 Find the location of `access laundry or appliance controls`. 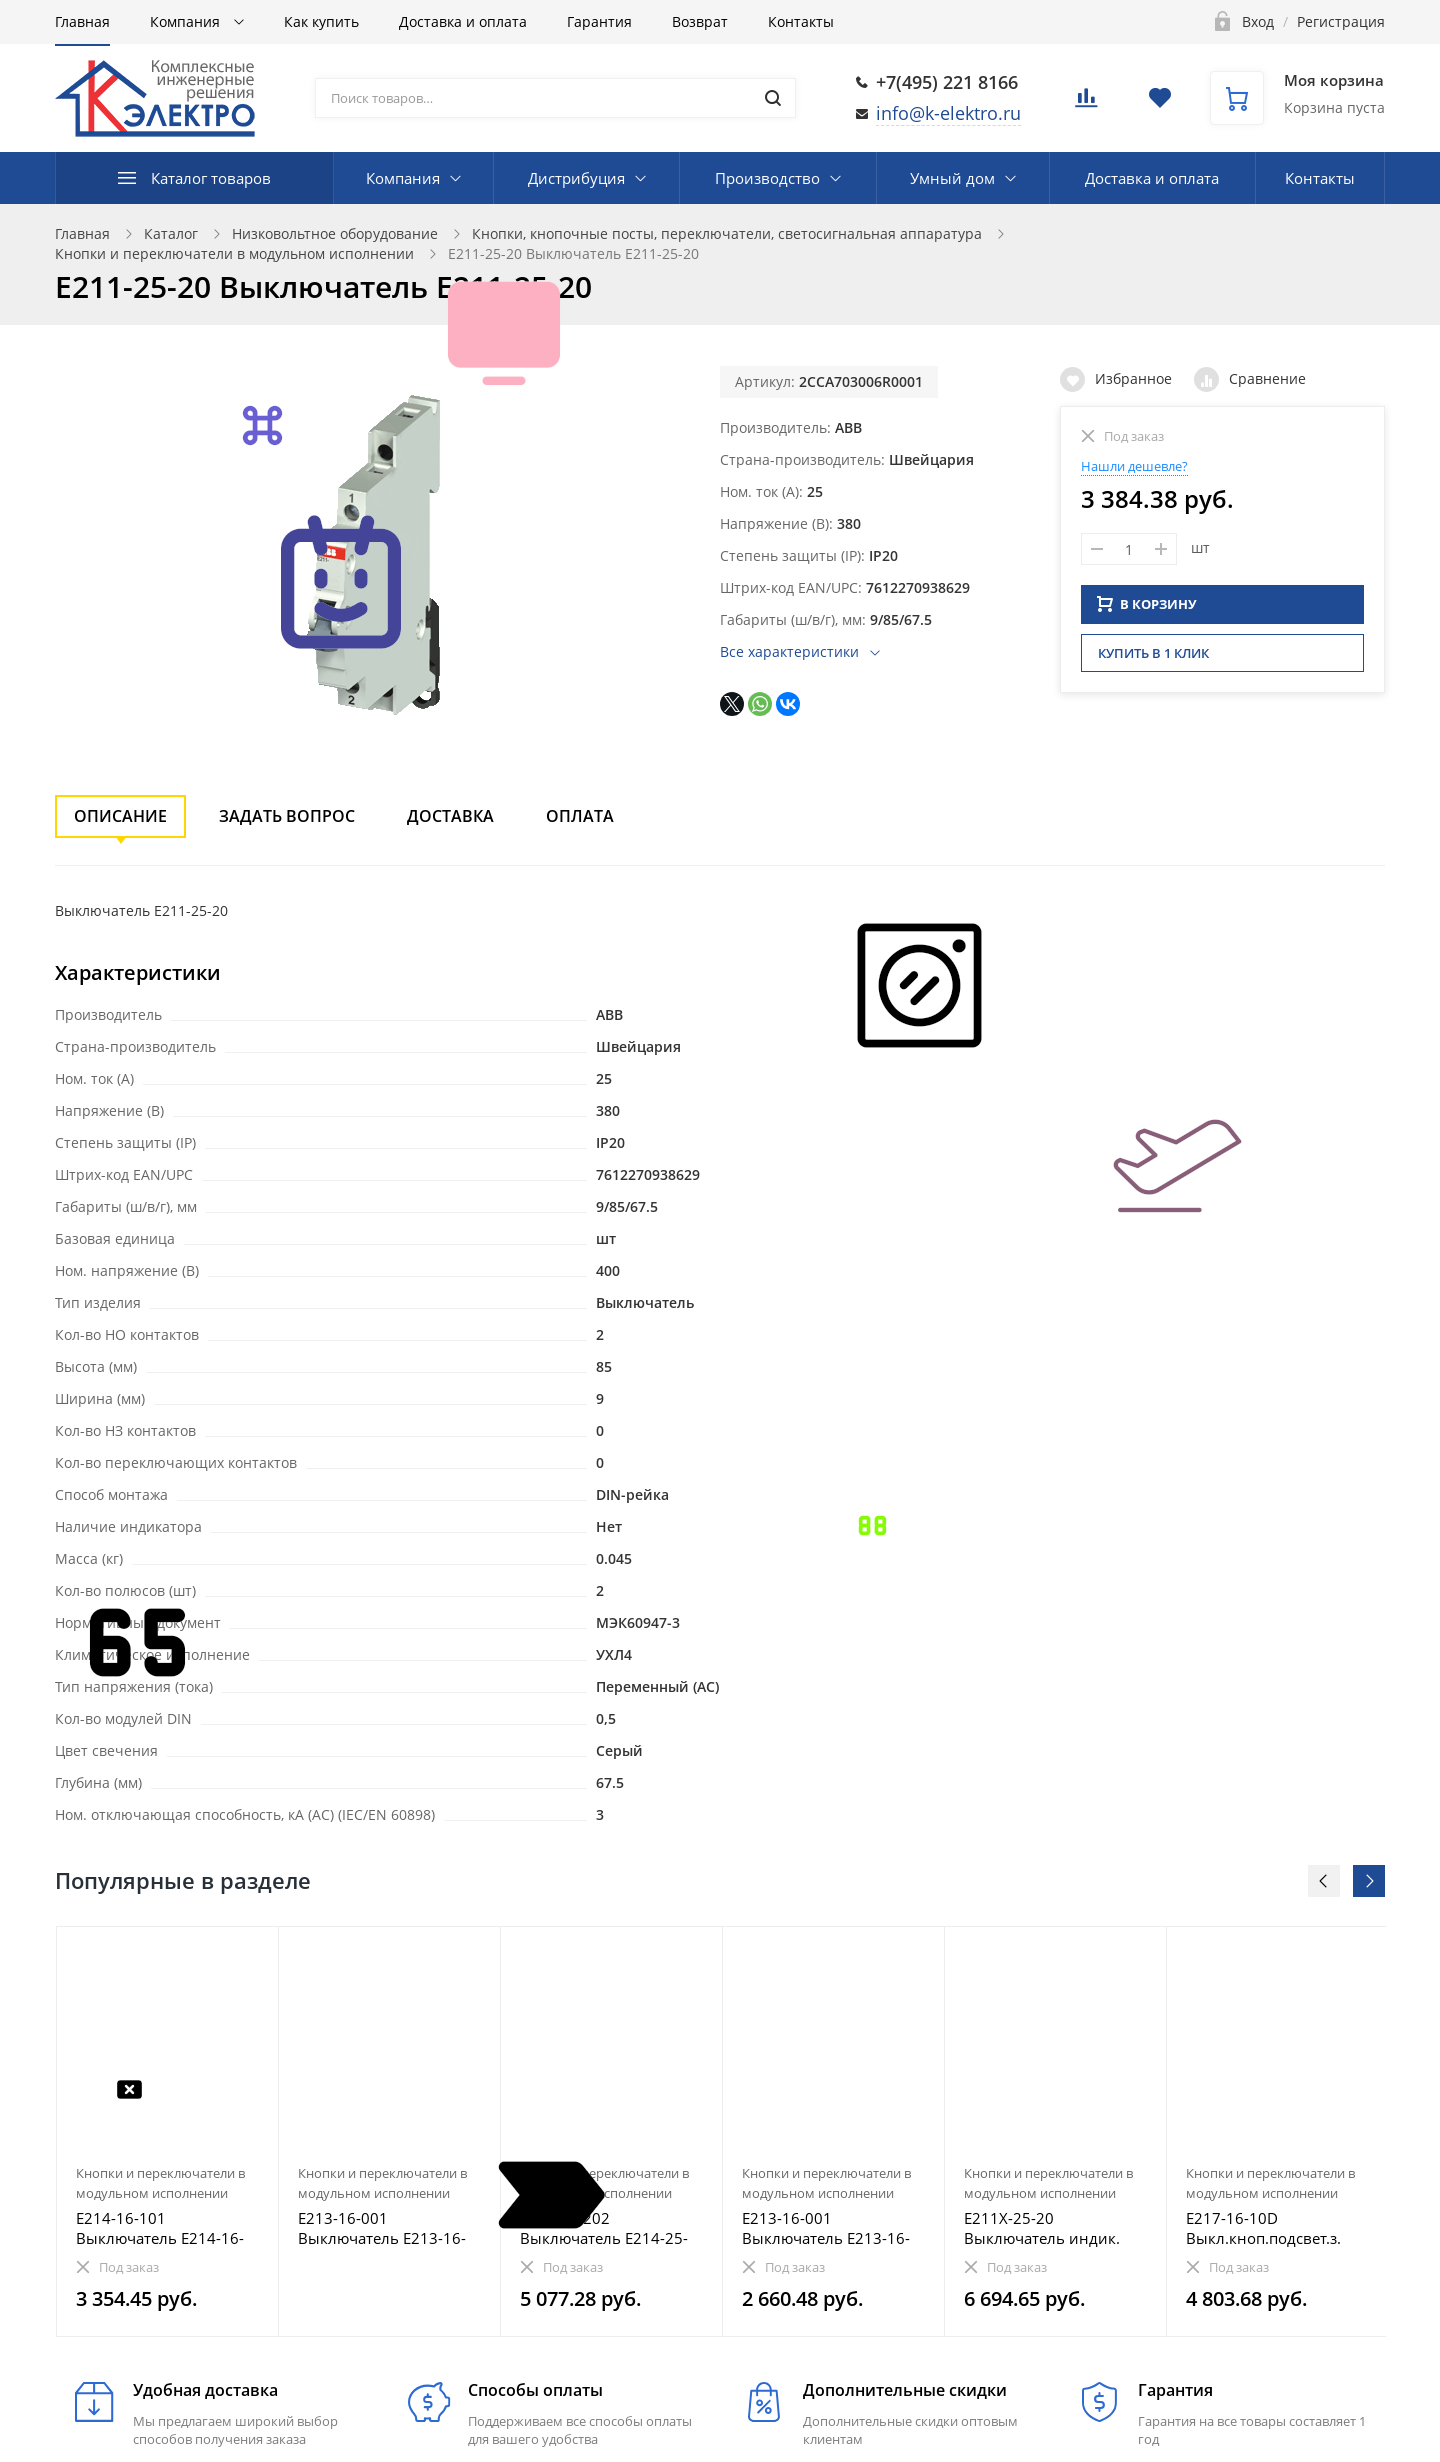

access laundry or appliance controls is located at coordinates (919, 985).